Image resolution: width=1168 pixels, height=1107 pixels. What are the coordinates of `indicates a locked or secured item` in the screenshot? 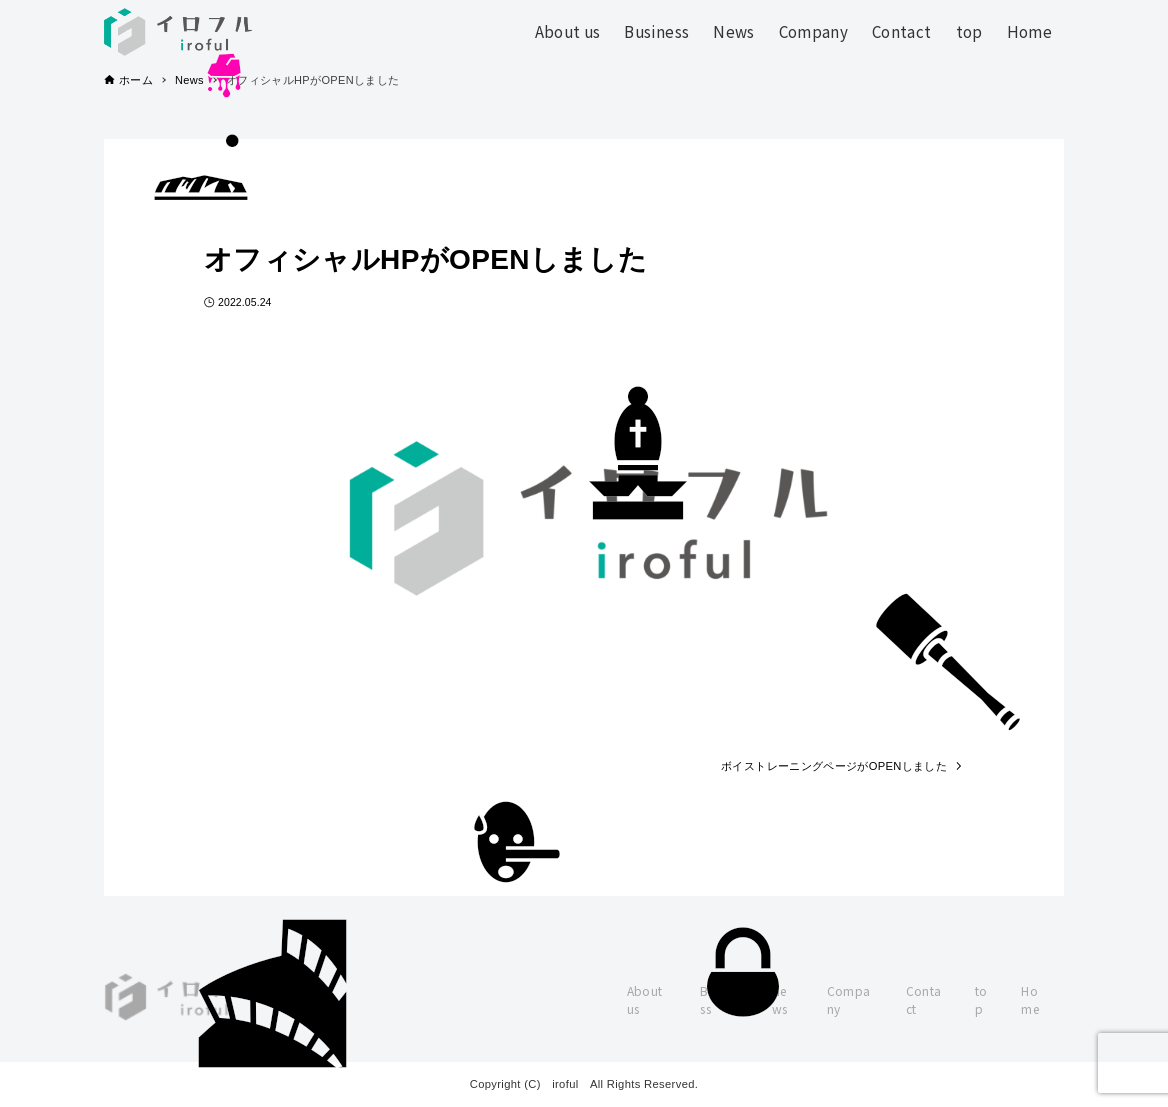 It's located at (743, 972).